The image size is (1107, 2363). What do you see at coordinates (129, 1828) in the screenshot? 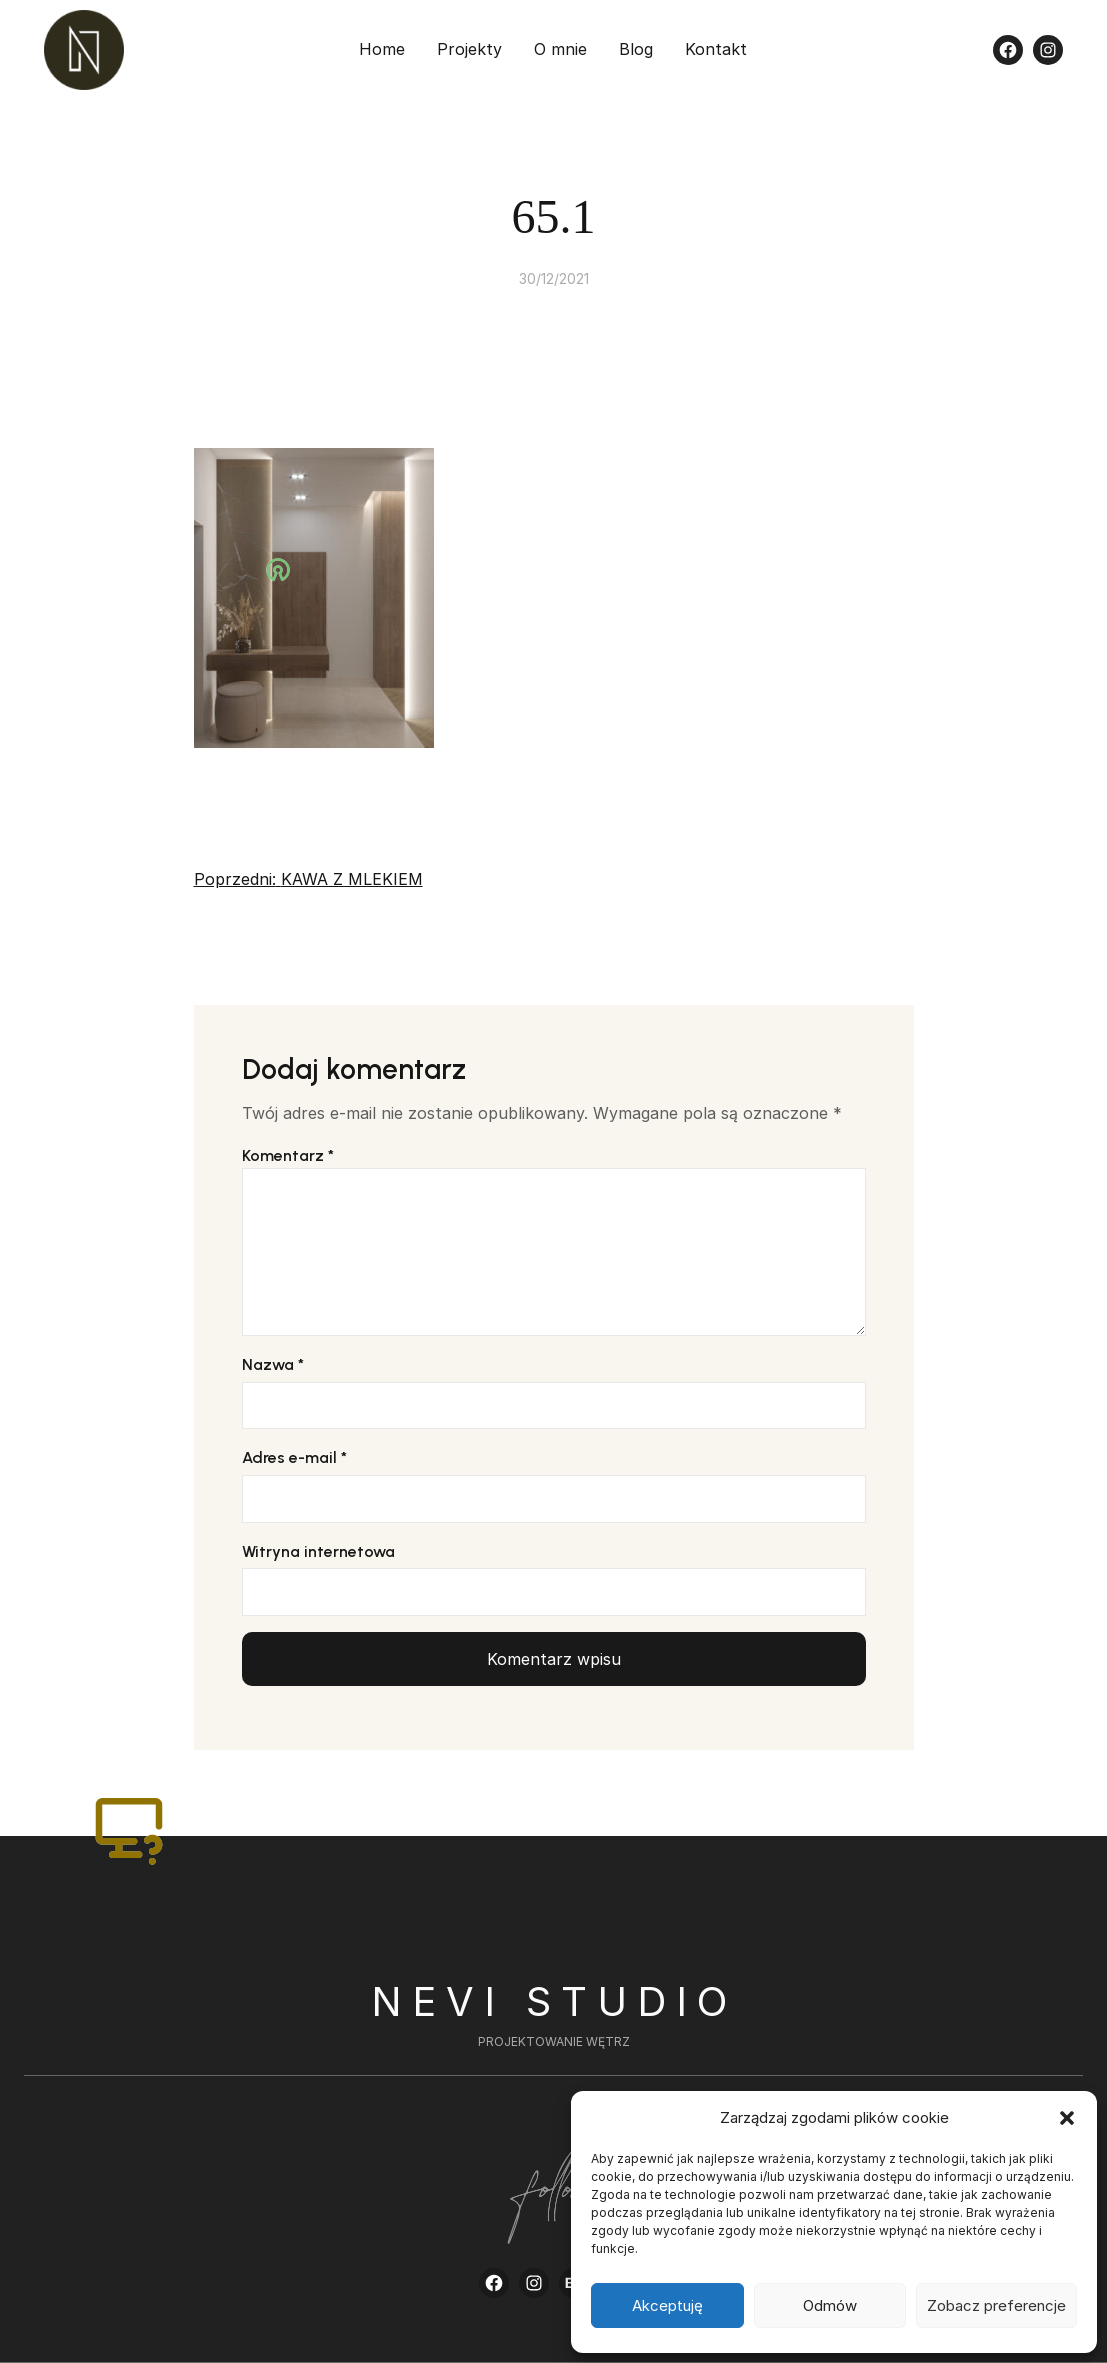
I see `get help with desktop or computer settings` at bounding box center [129, 1828].